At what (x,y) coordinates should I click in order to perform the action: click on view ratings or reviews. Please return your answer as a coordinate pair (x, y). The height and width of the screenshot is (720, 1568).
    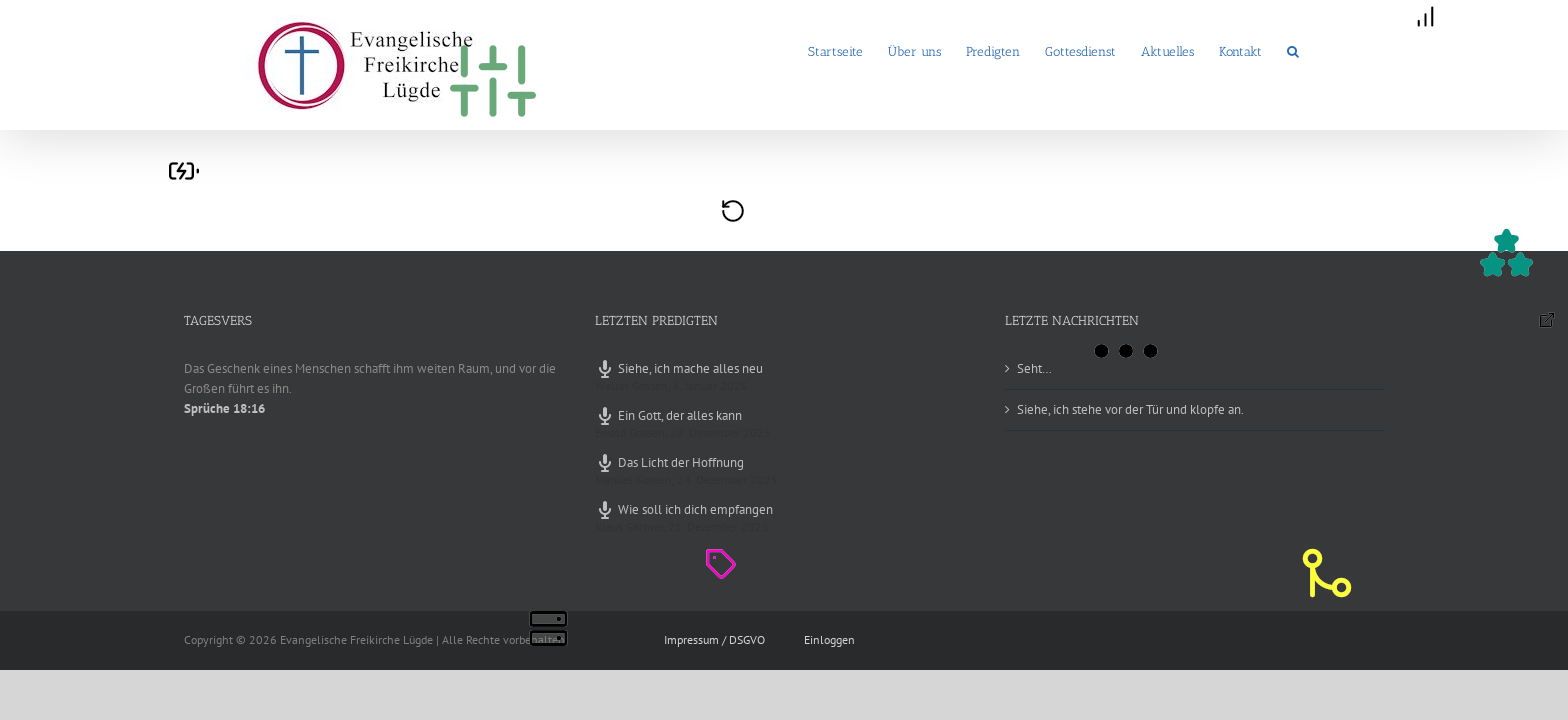
    Looking at the image, I should click on (1506, 252).